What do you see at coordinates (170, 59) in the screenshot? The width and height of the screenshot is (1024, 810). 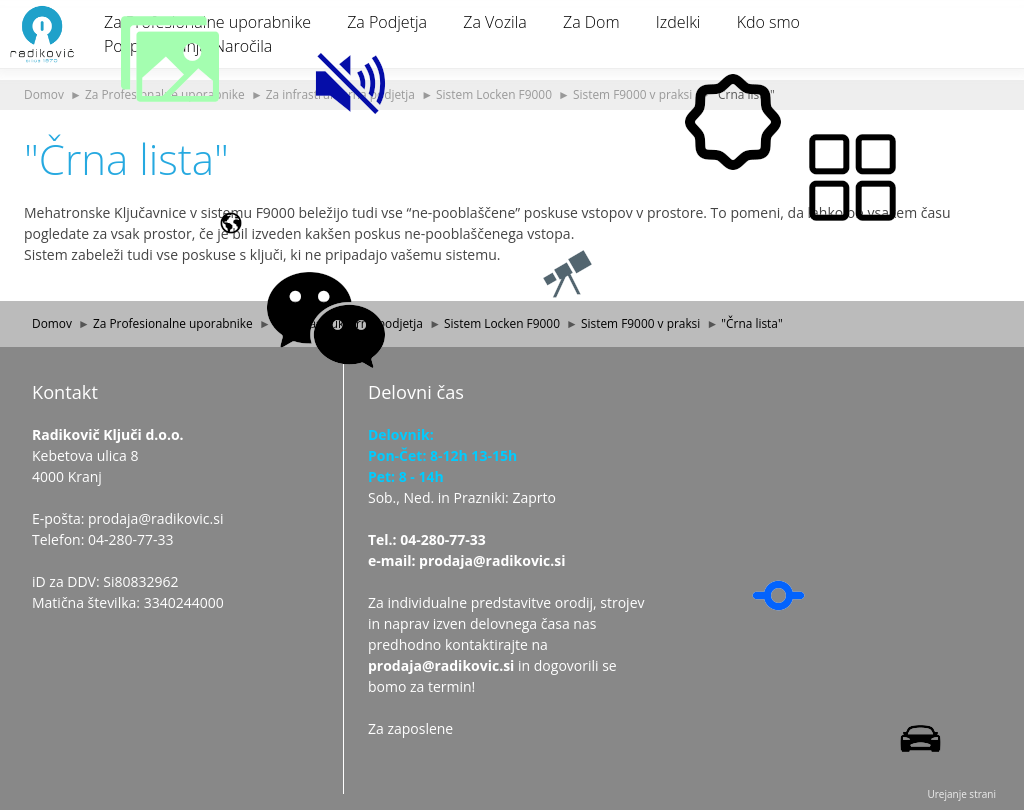 I see `view photo gallery` at bounding box center [170, 59].